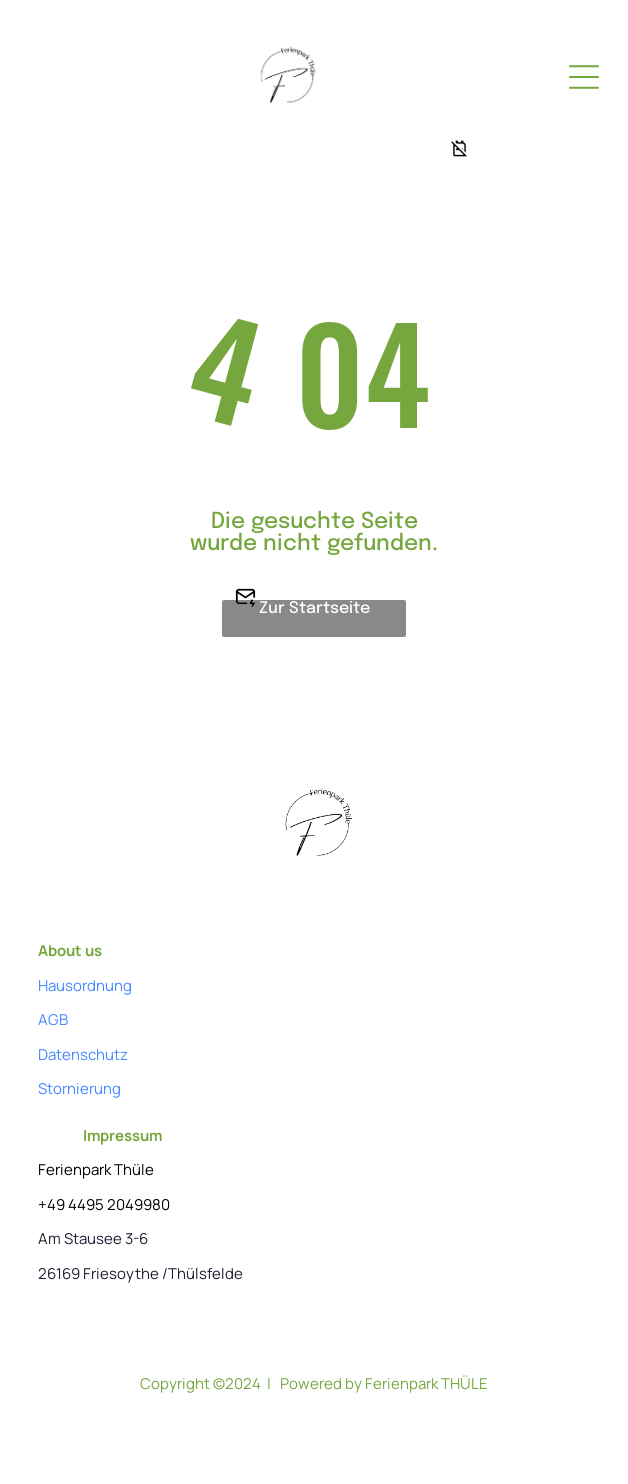 The width and height of the screenshot is (628, 1484). Describe the element at coordinates (245, 596) in the screenshot. I see `send message with high priority` at that location.